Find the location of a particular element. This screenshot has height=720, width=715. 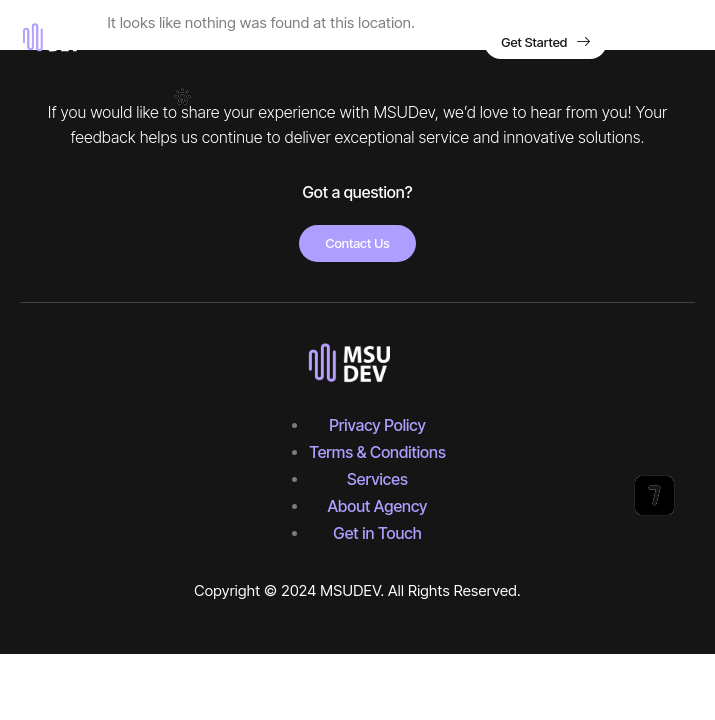

select or navigate to item number 7 is located at coordinates (654, 495).